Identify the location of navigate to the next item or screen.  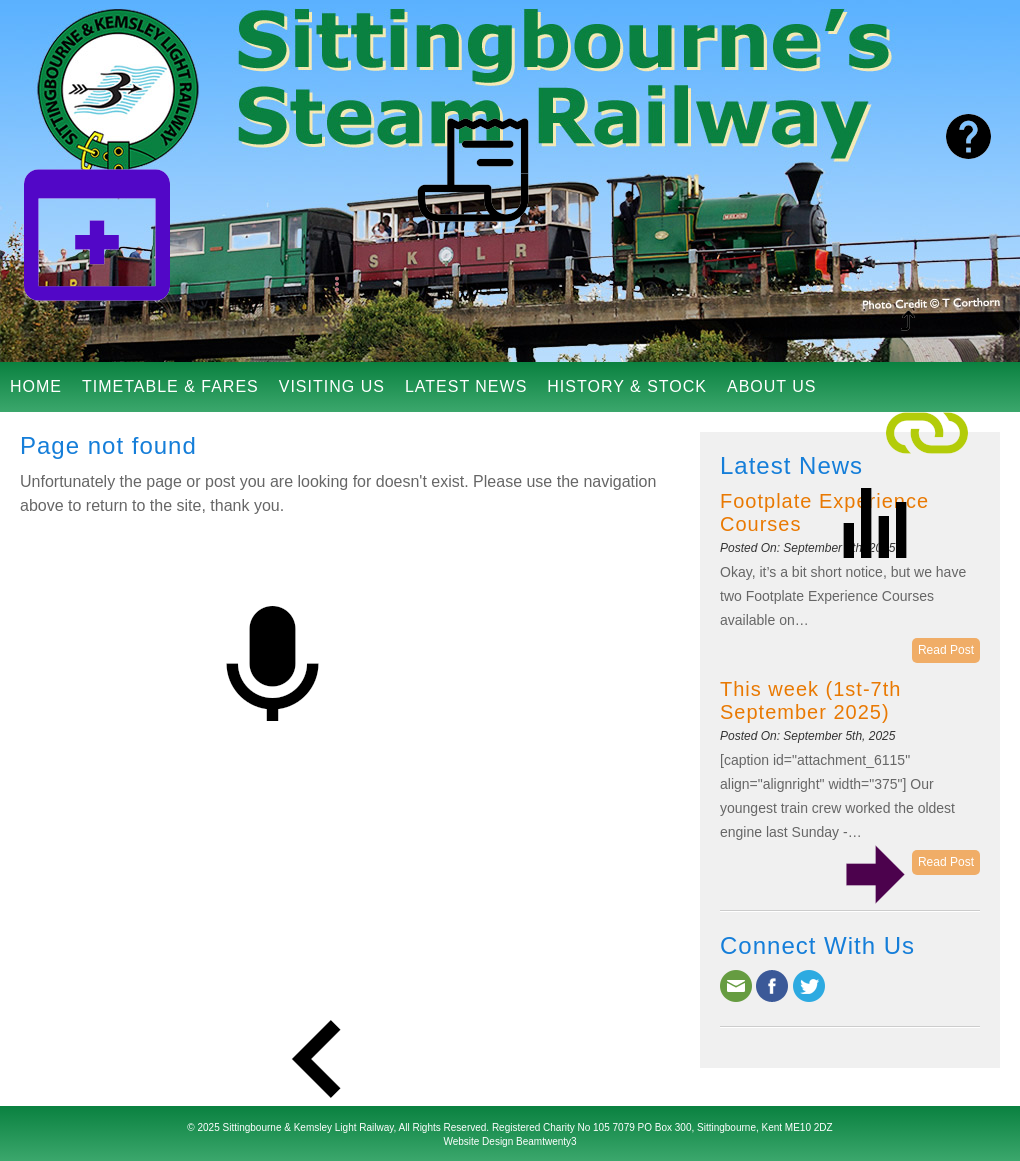
(875, 874).